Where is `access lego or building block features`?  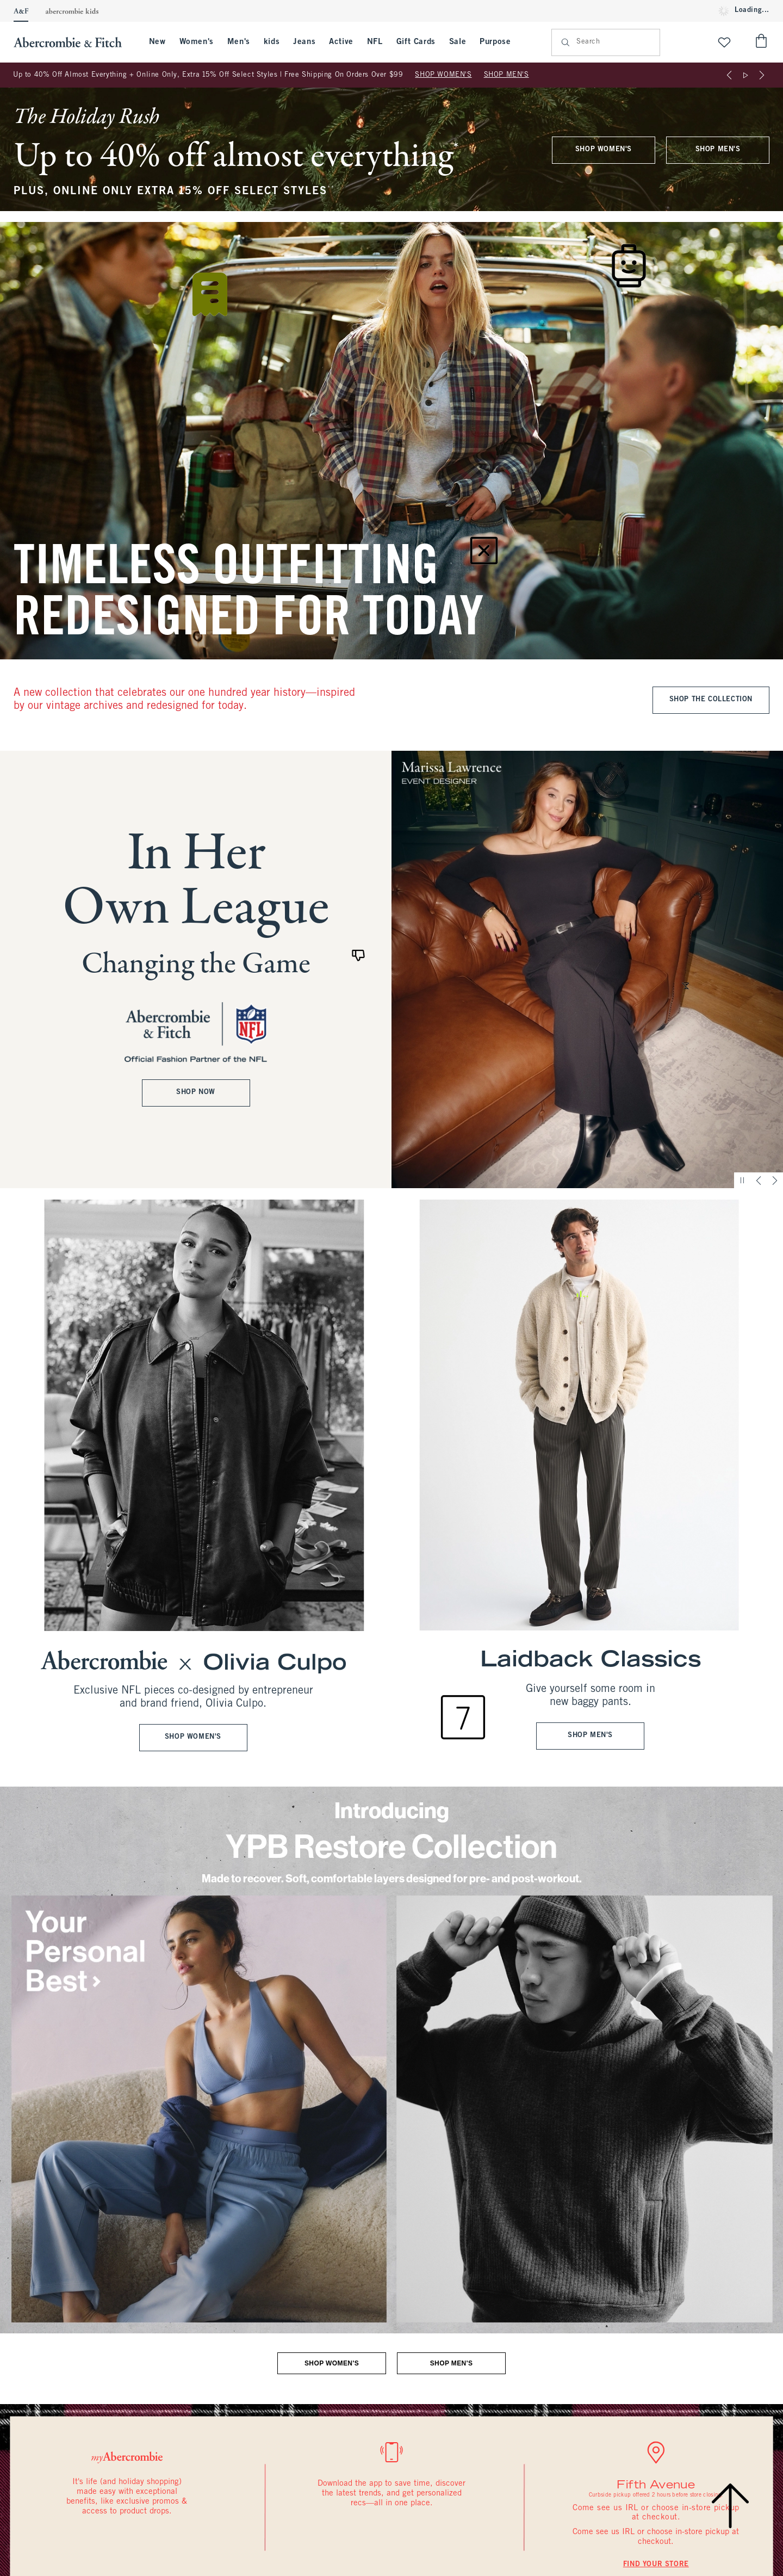
access lego or building block features is located at coordinates (629, 265).